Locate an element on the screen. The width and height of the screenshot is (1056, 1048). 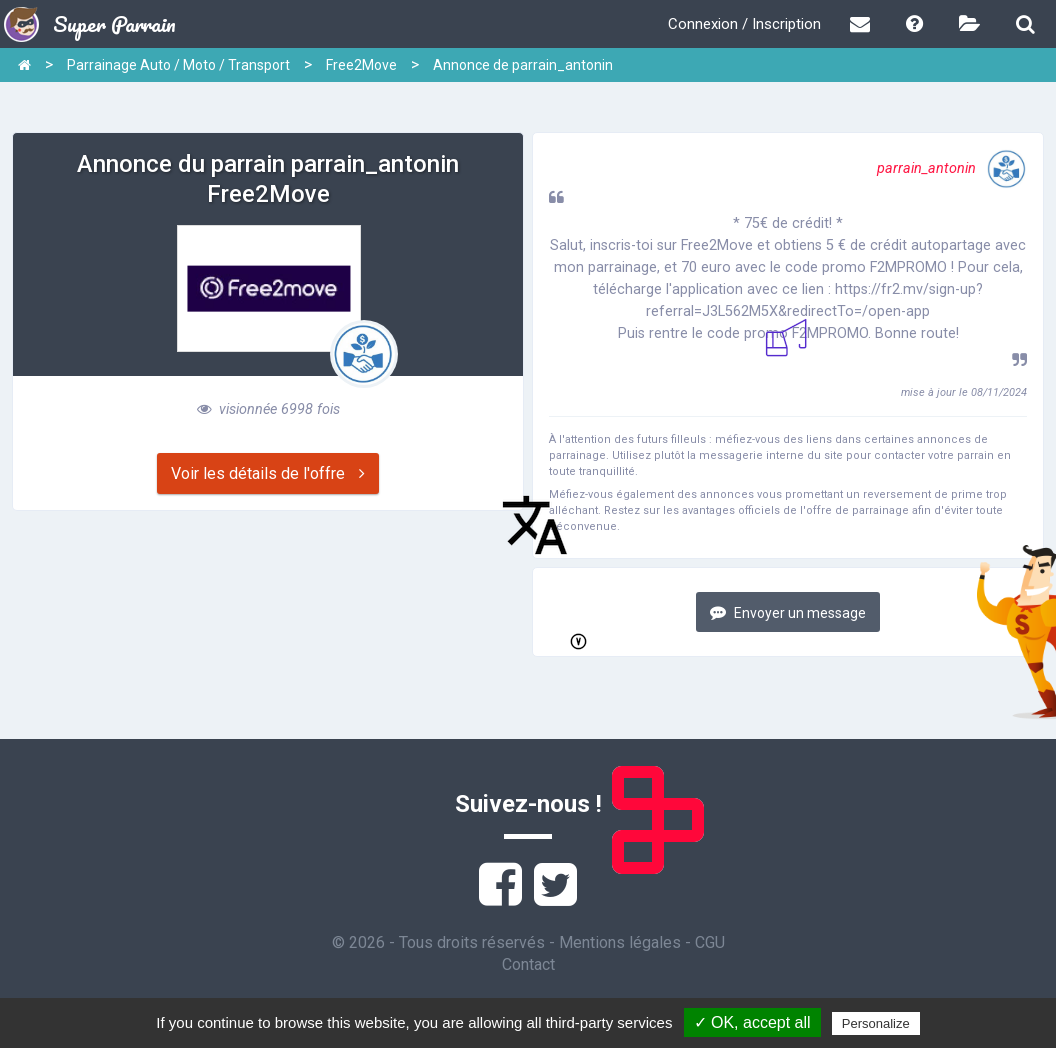
indicates a verified status or account is located at coordinates (578, 641).